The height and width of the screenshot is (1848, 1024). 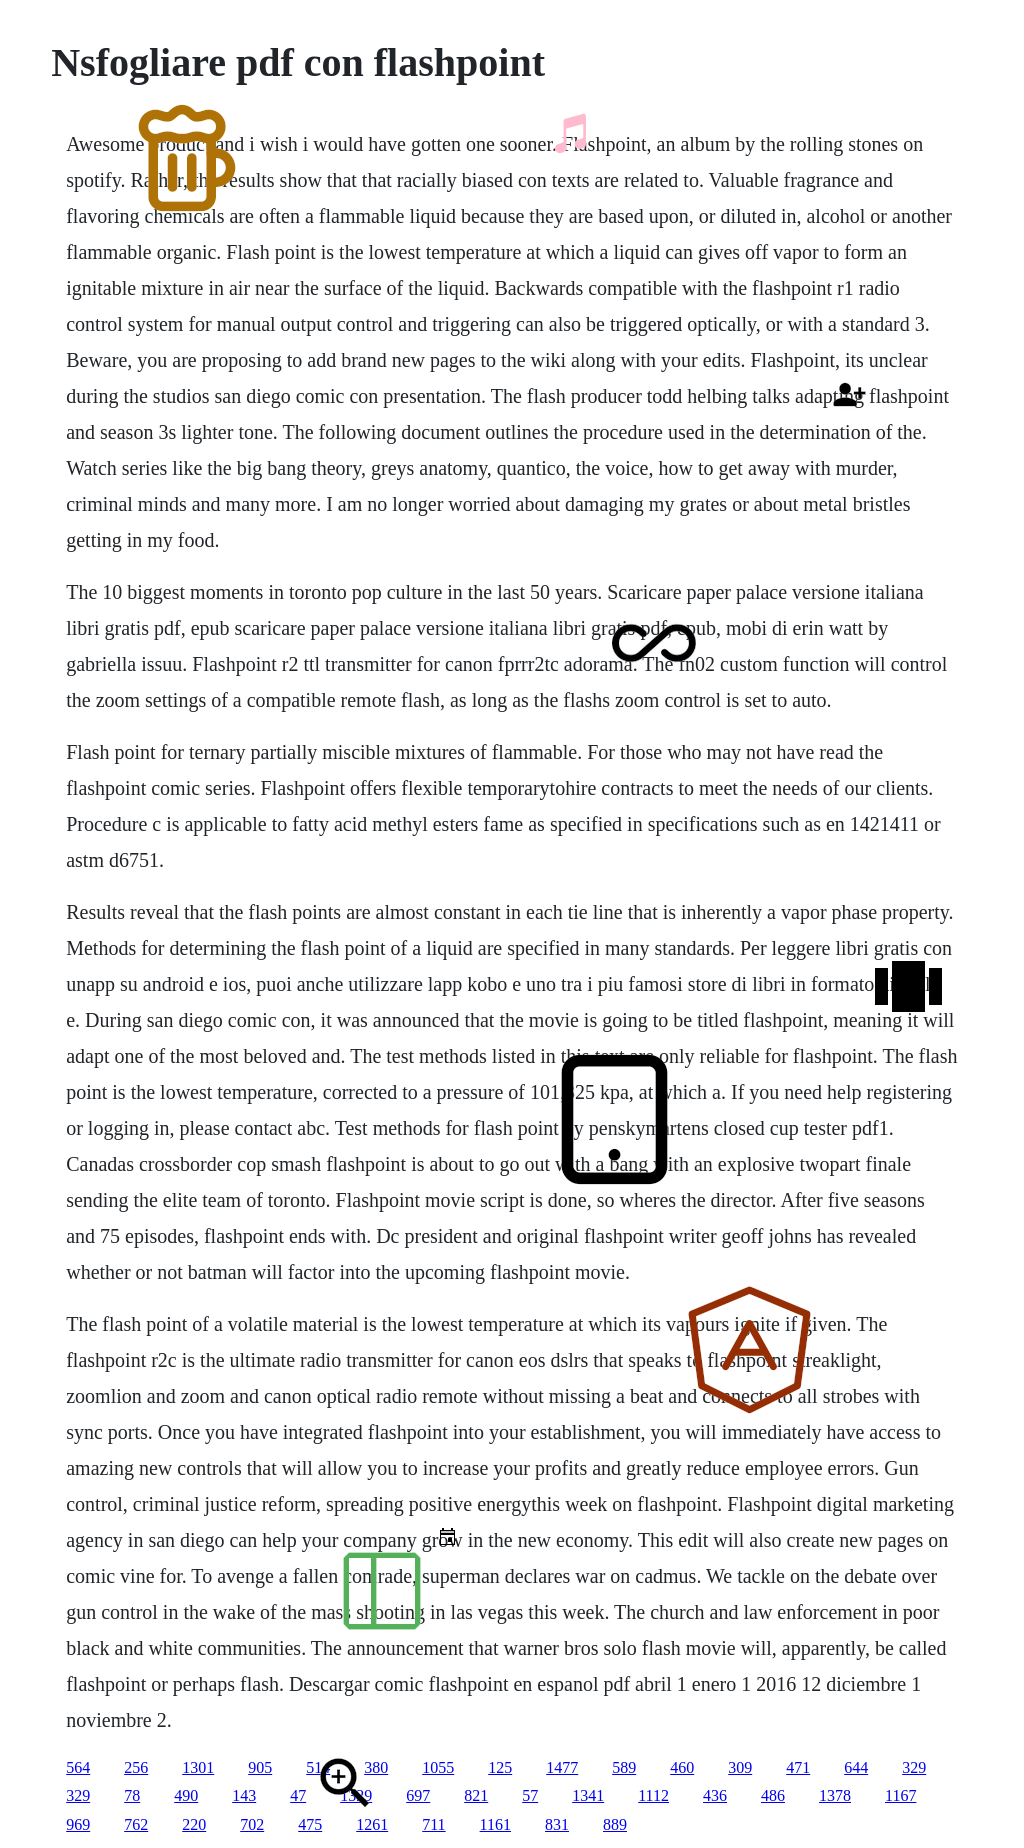 What do you see at coordinates (749, 1347) in the screenshot?
I see `Angular framework logo` at bounding box center [749, 1347].